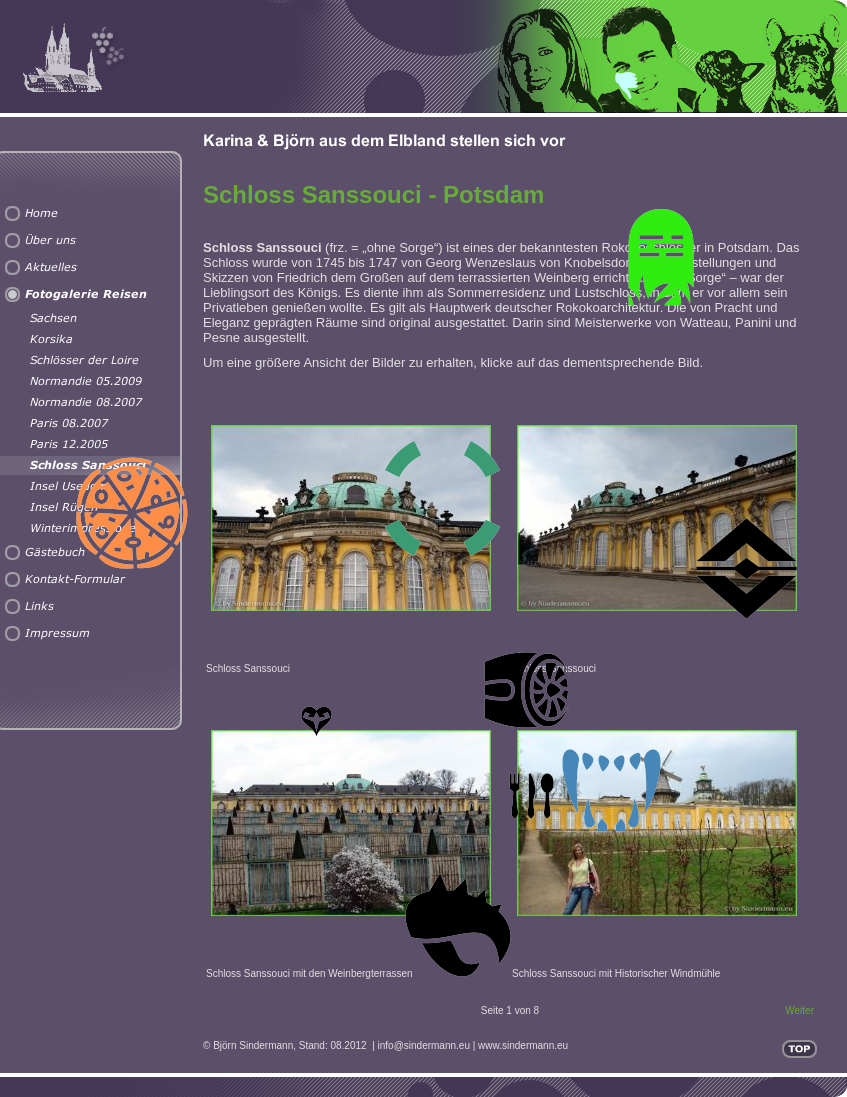  What do you see at coordinates (442, 498) in the screenshot?
I see `tap to select an item or target` at bounding box center [442, 498].